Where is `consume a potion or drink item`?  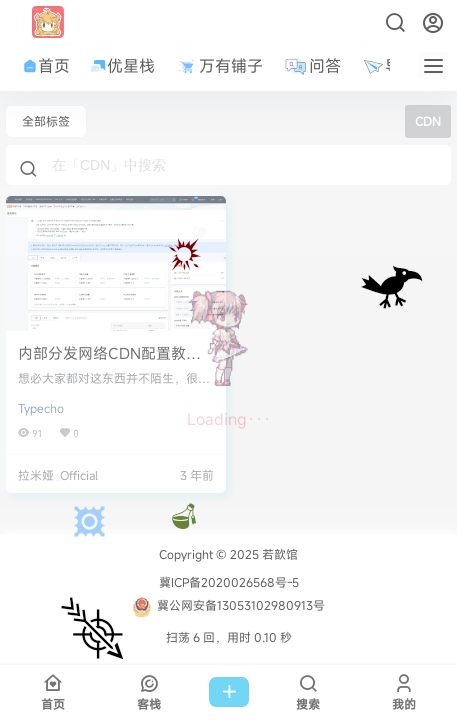 consume a potion or drink item is located at coordinates (184, 516).